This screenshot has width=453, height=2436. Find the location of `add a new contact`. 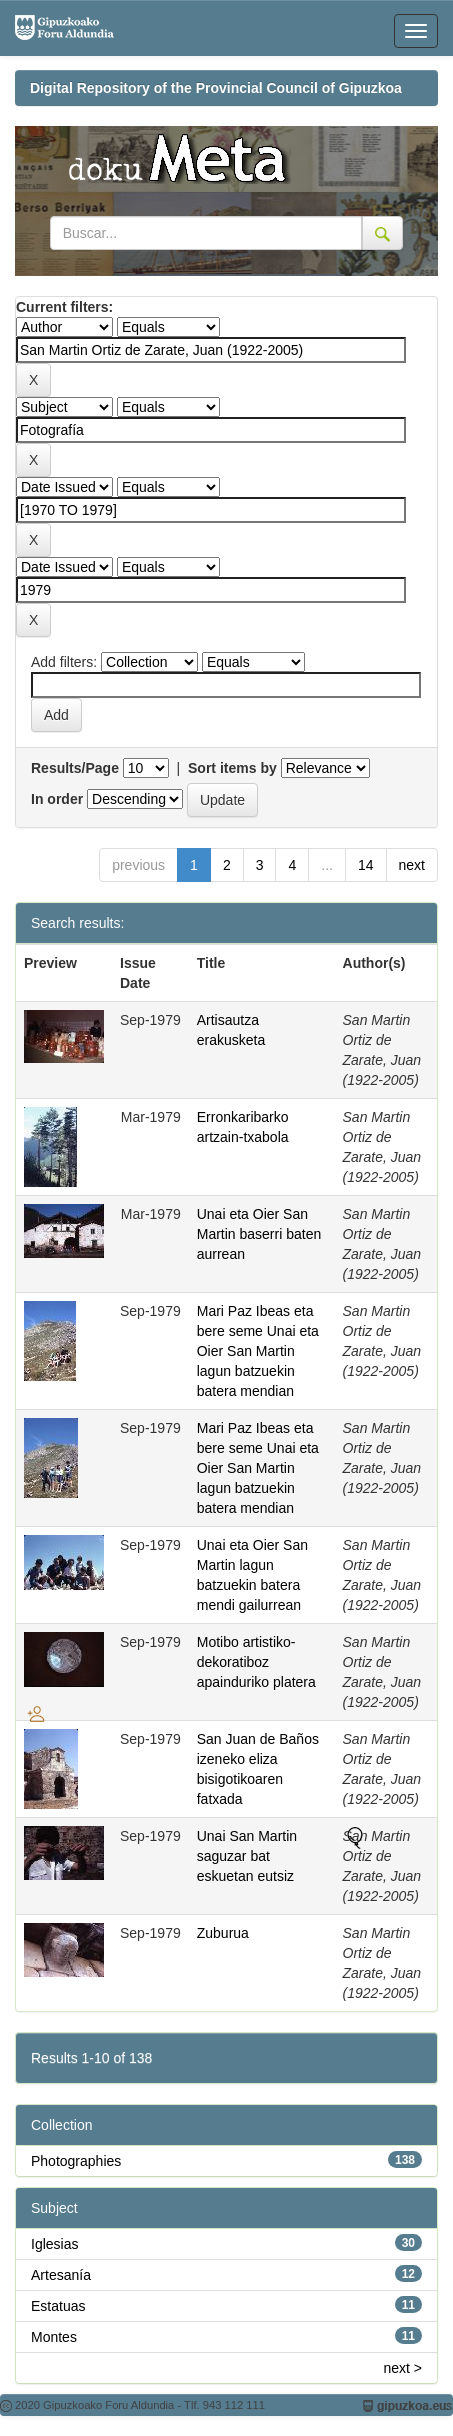

add a new contact is located at coordinates (36, 1714).